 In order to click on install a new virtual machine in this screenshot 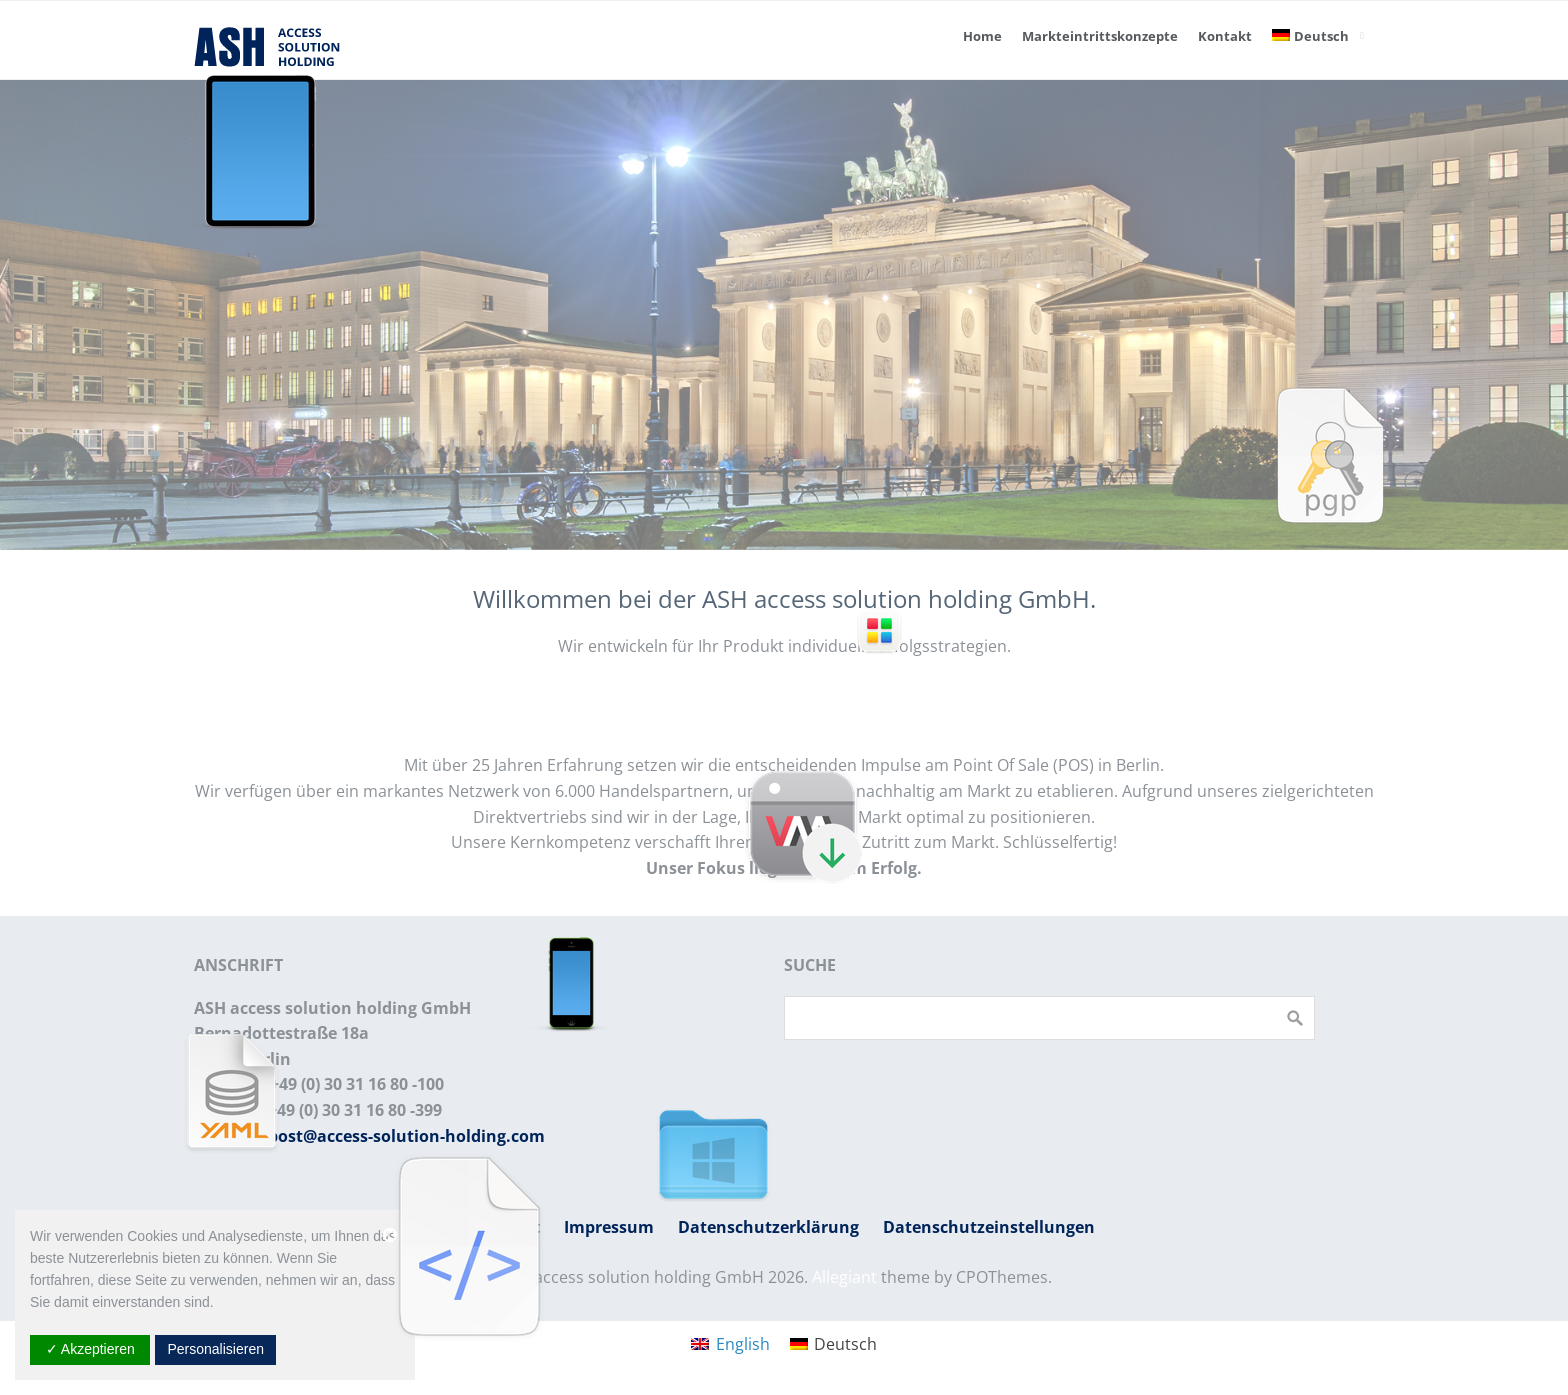, I will do `click(803, 825)`.